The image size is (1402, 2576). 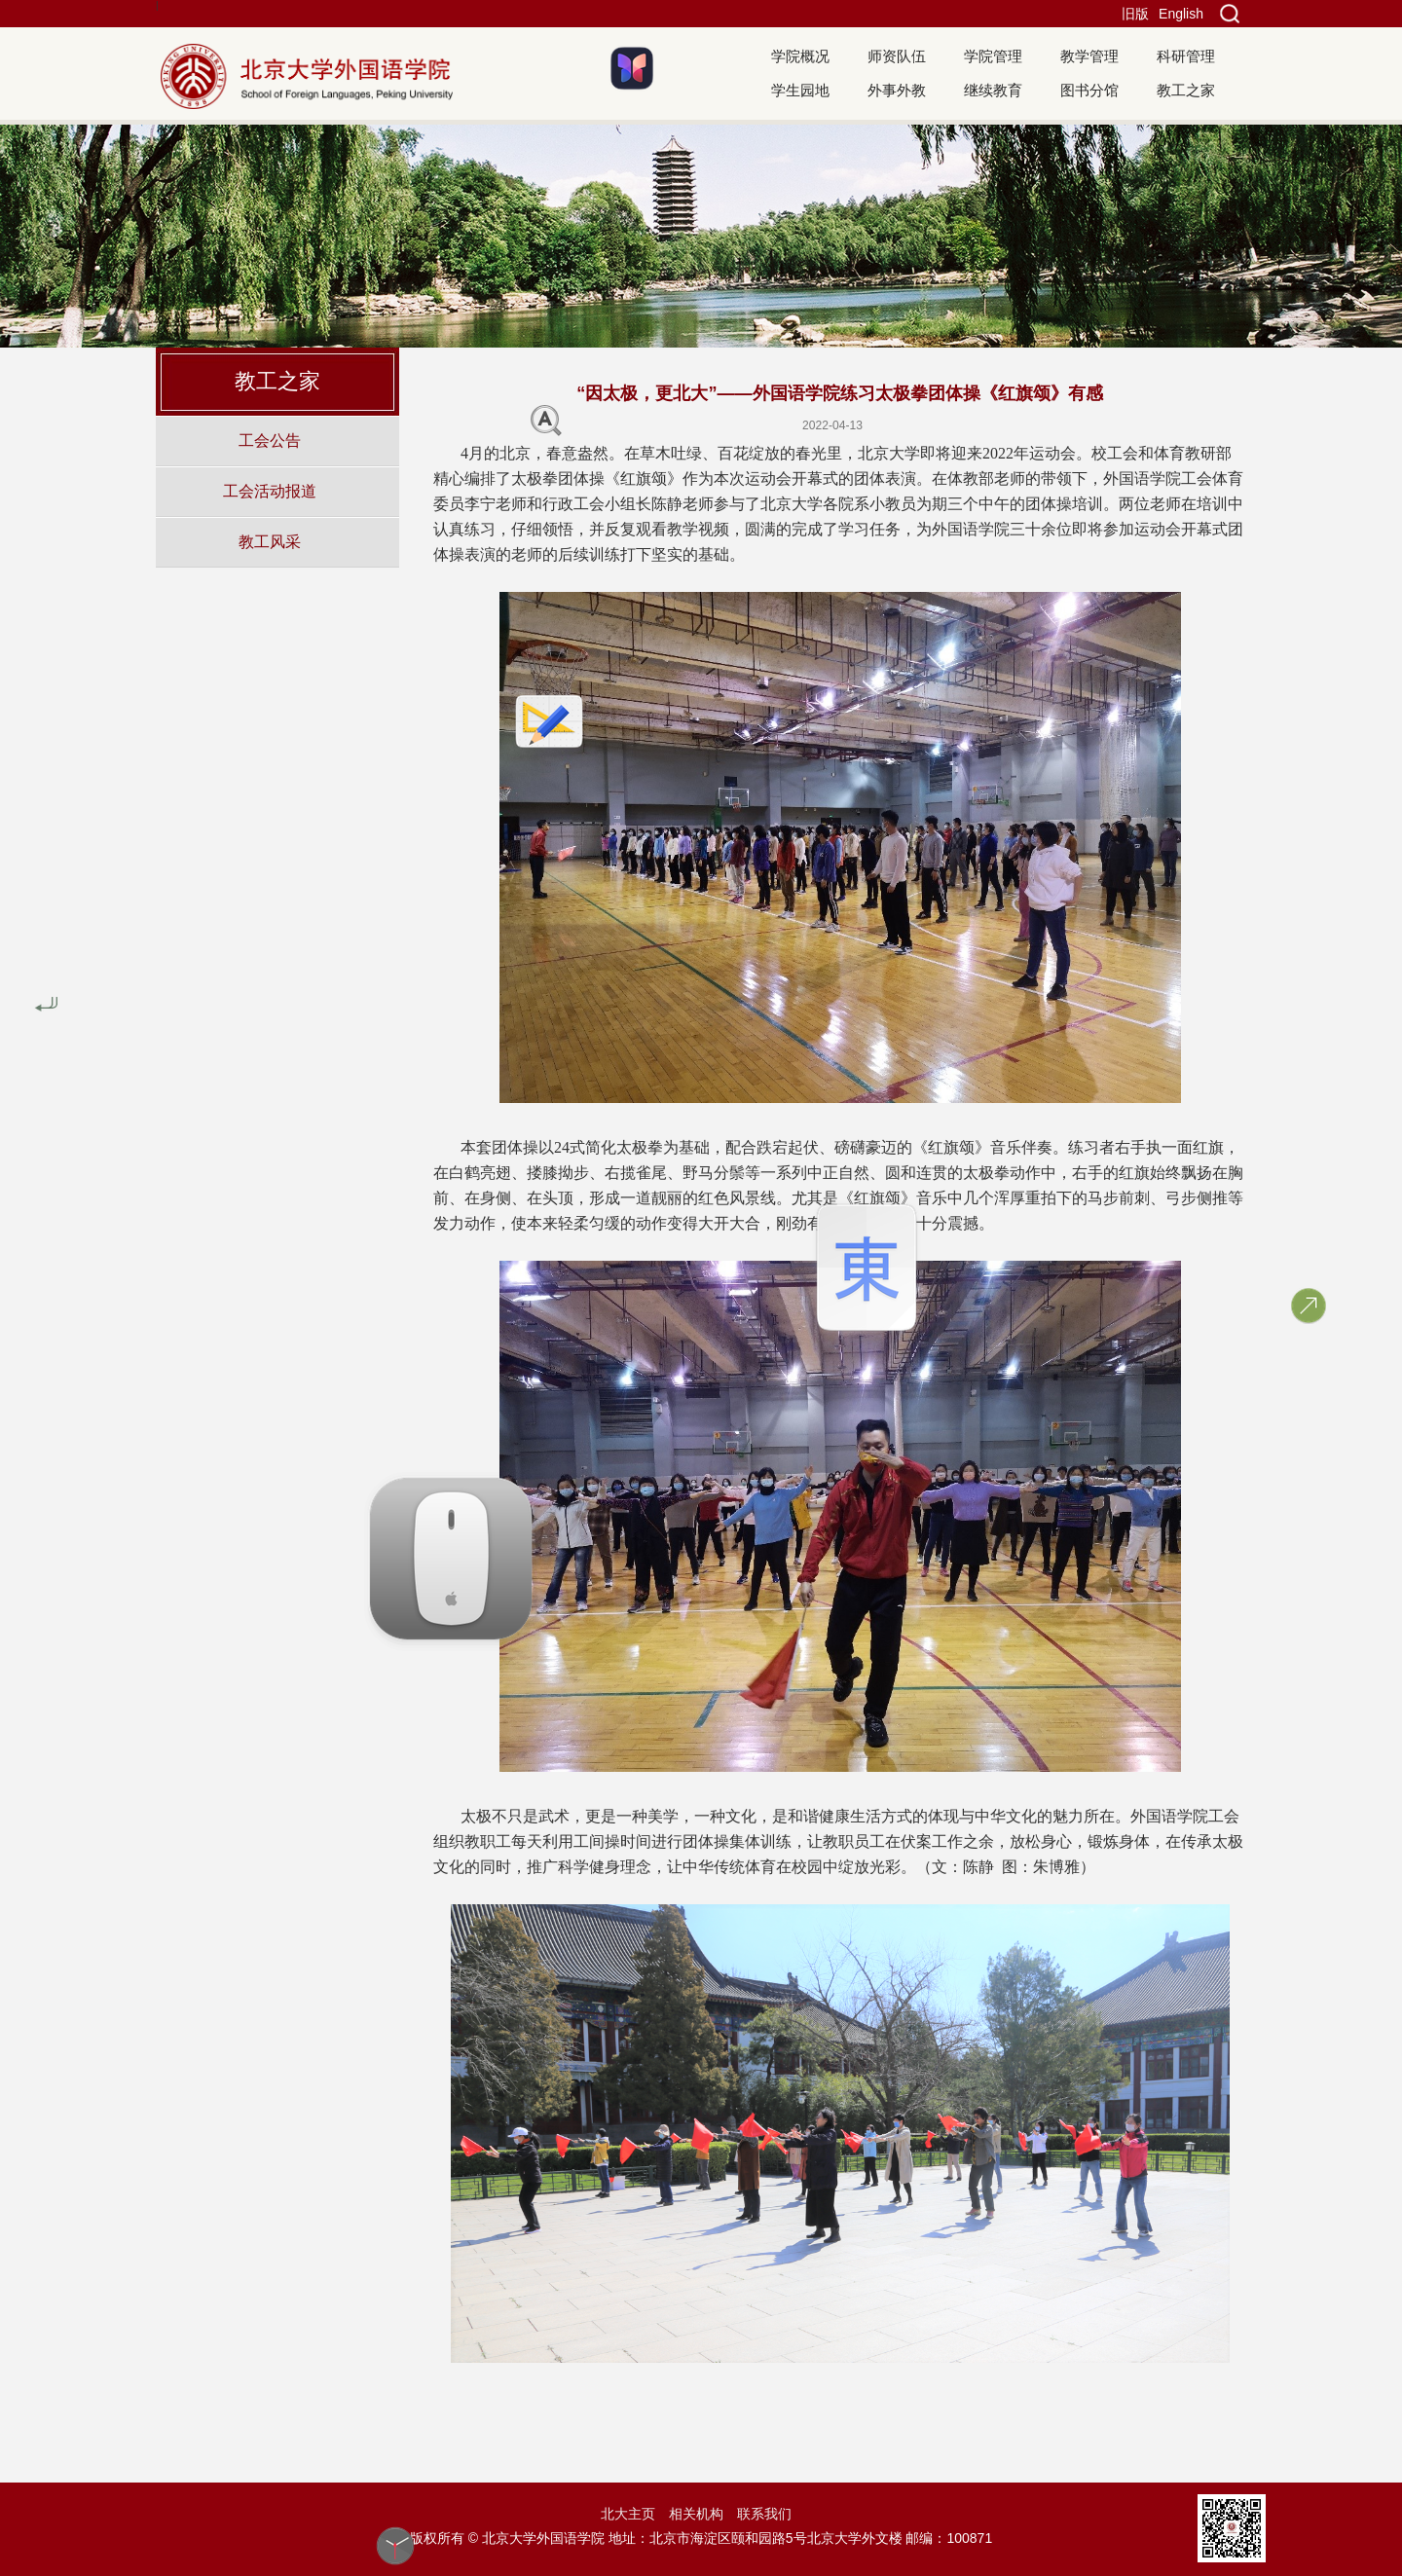 What do you see at coordinates (546, 421) in the screenshot?
I see `search for text within a document` at bounding box center [546, 421].